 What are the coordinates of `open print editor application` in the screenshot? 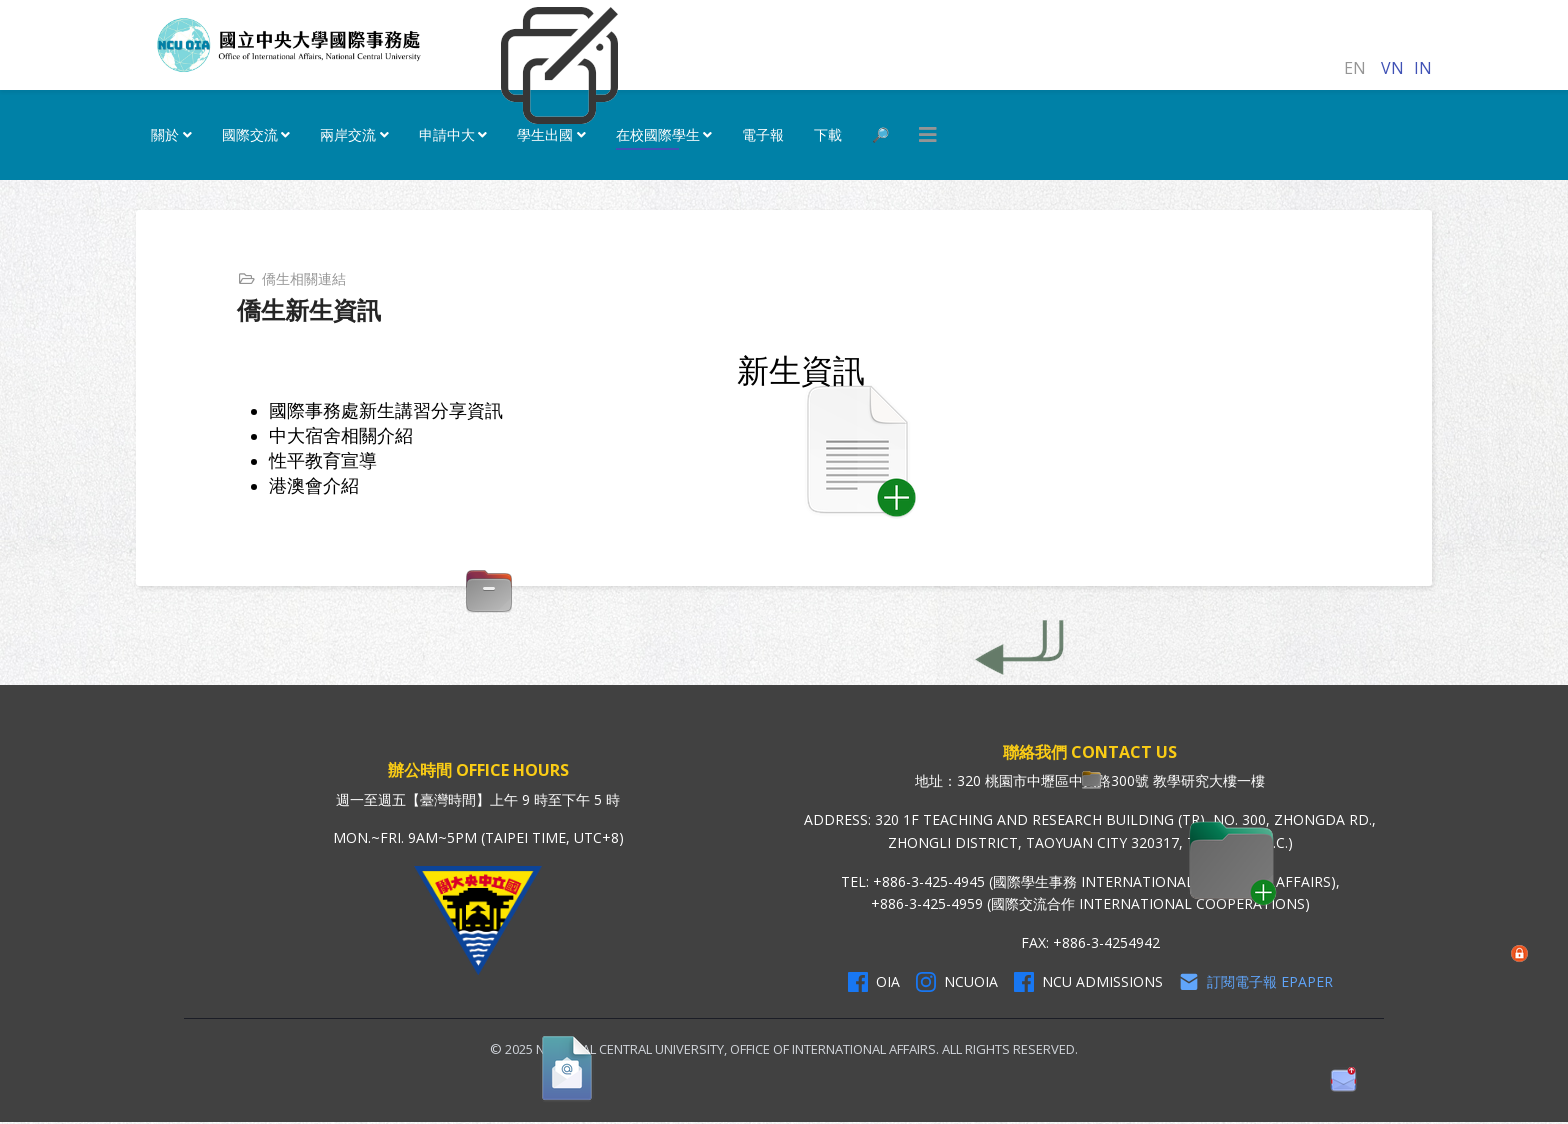 It's located at (559, 65).